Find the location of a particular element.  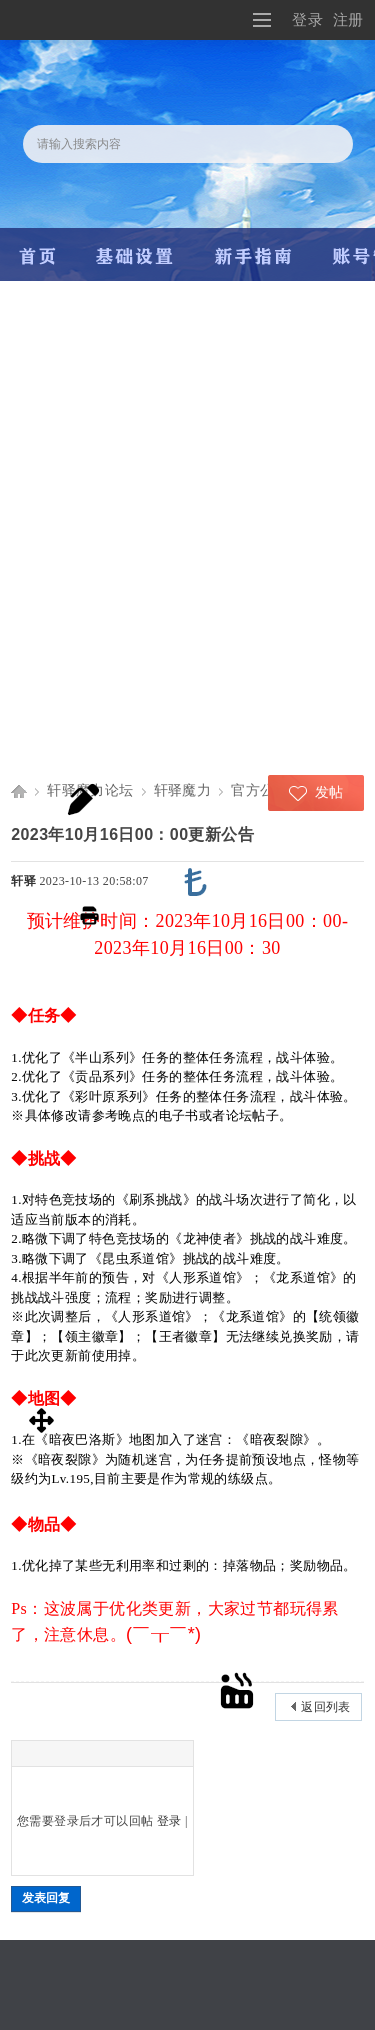

indicates Turkish lira currency is located at coordinates (194, 882).